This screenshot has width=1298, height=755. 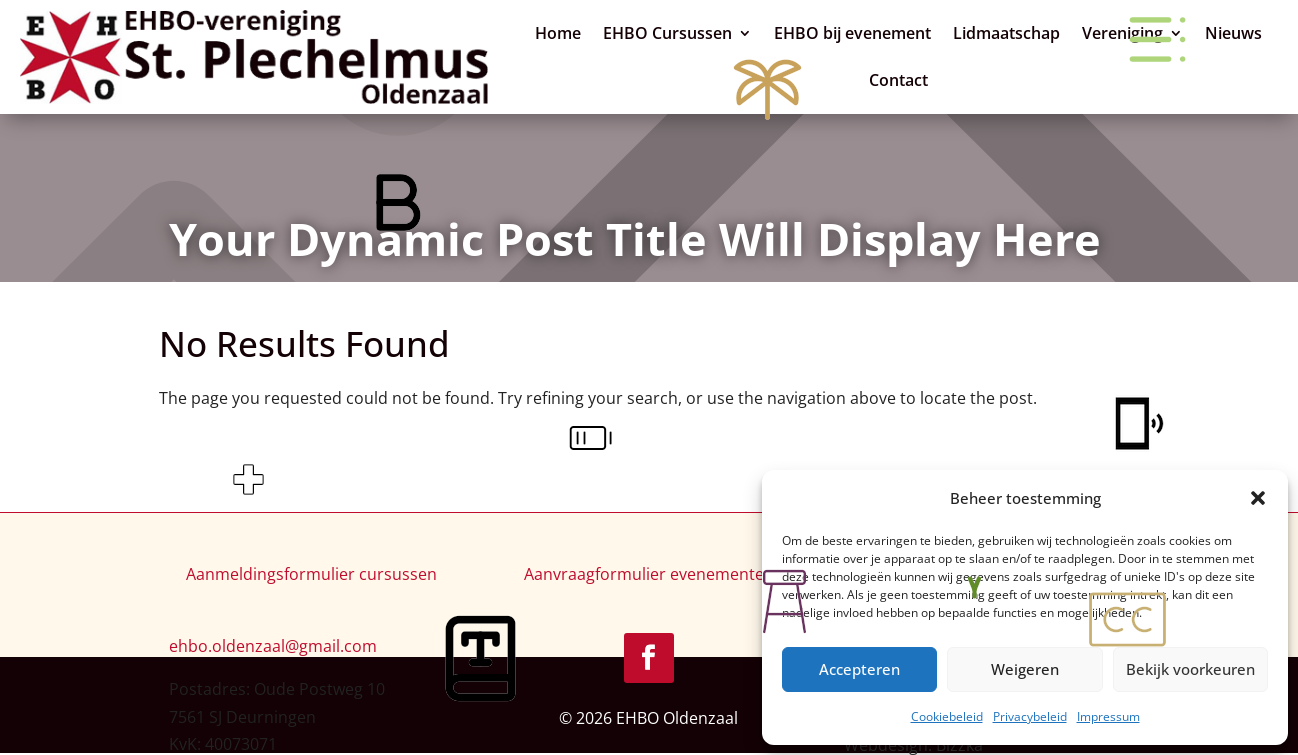 I want to click on incoming call or notification on linked device, so click(x=1139, y=423).